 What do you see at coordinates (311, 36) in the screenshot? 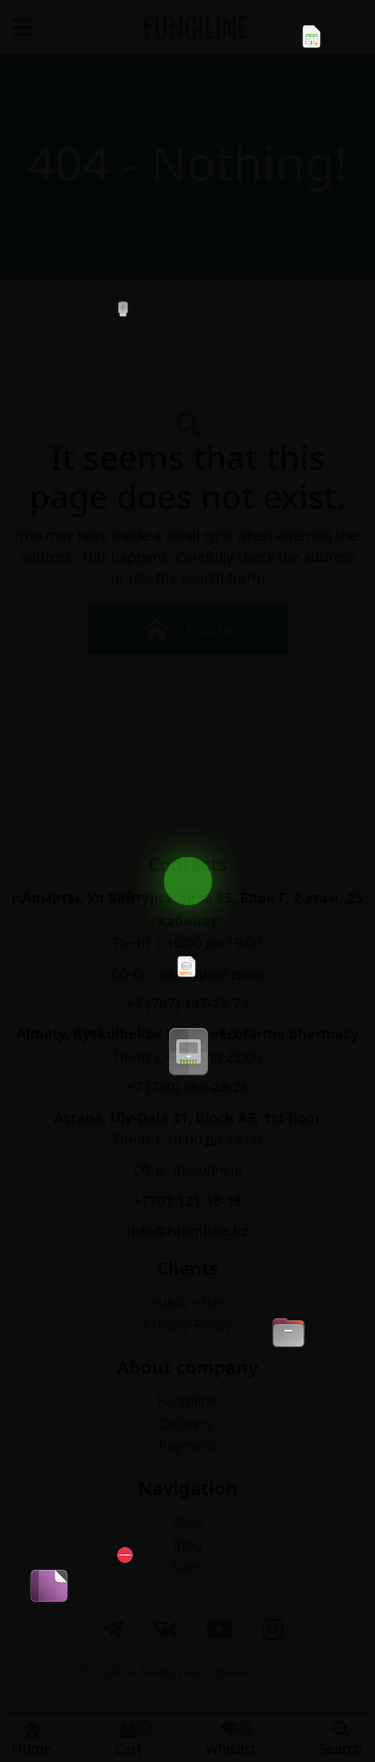
I see `open a spreadsheet file` at bounding box center [311, 36].